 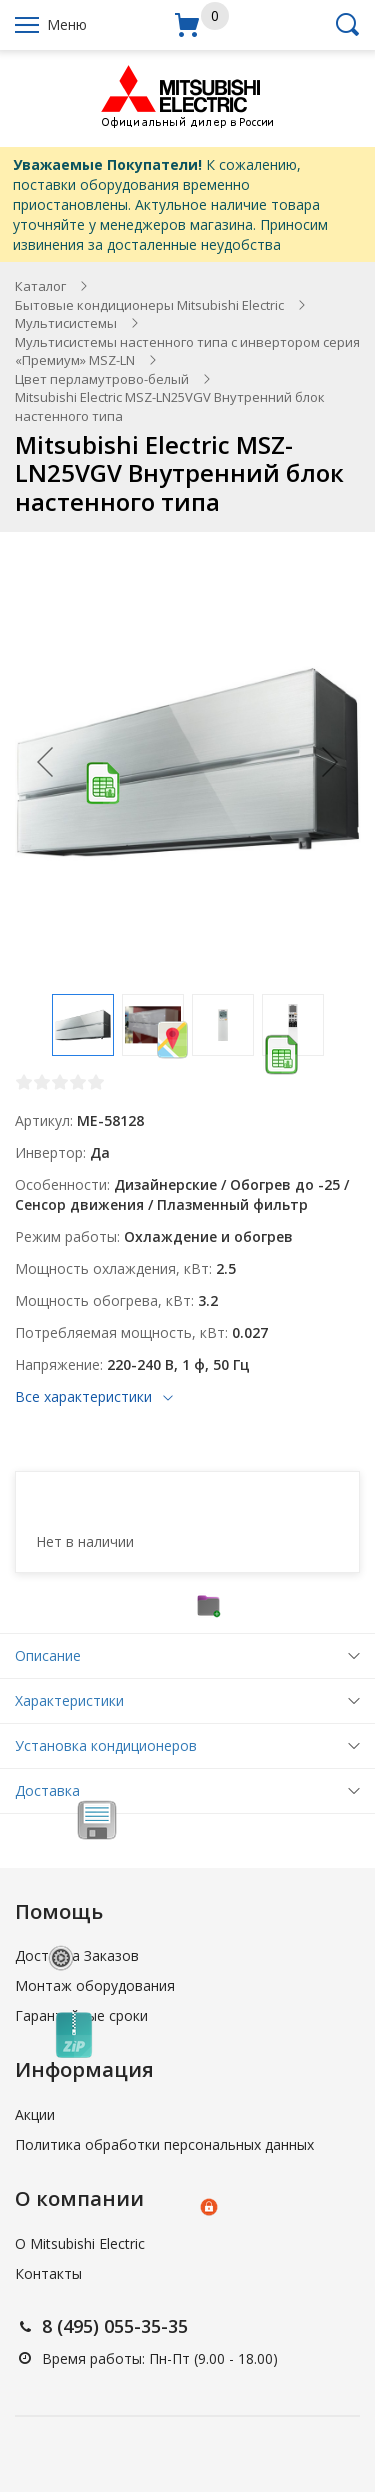 I want to click on create a new folder, so click(x=208, y=1605).